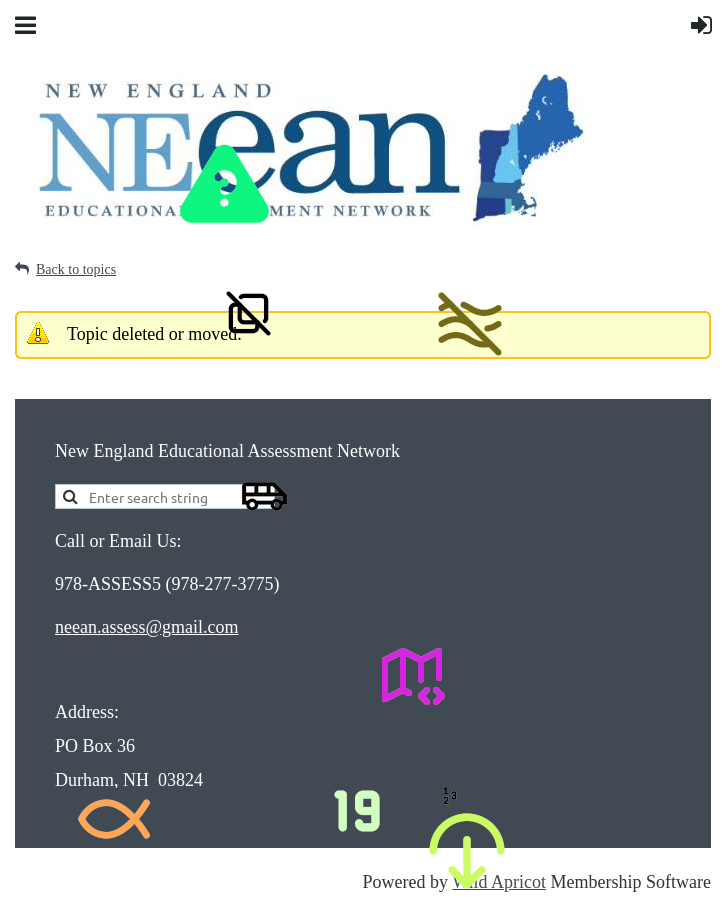 The height and width of the screenshot is (908, 726). I want to click on access airport shuttle services, so click(264, 496).